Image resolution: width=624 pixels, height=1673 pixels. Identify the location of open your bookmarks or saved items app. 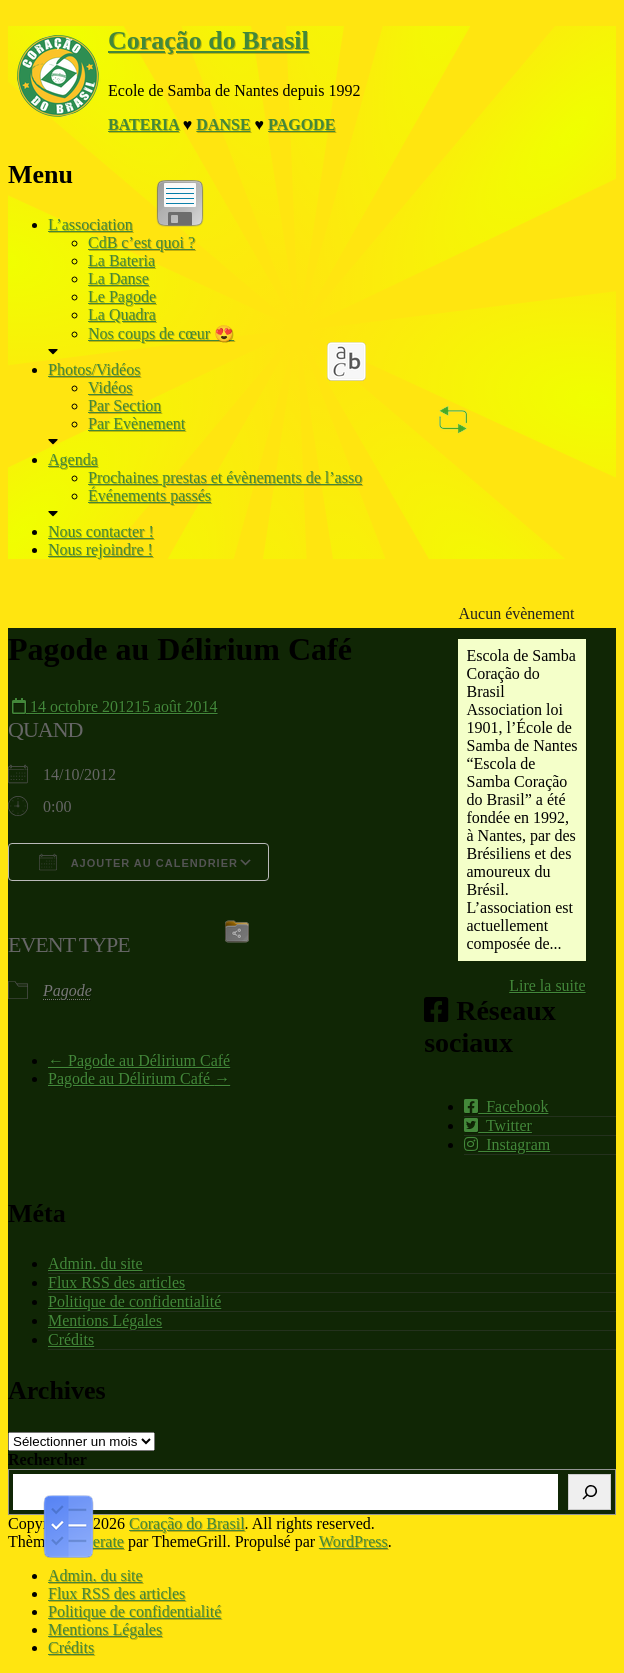
(68, 1526).